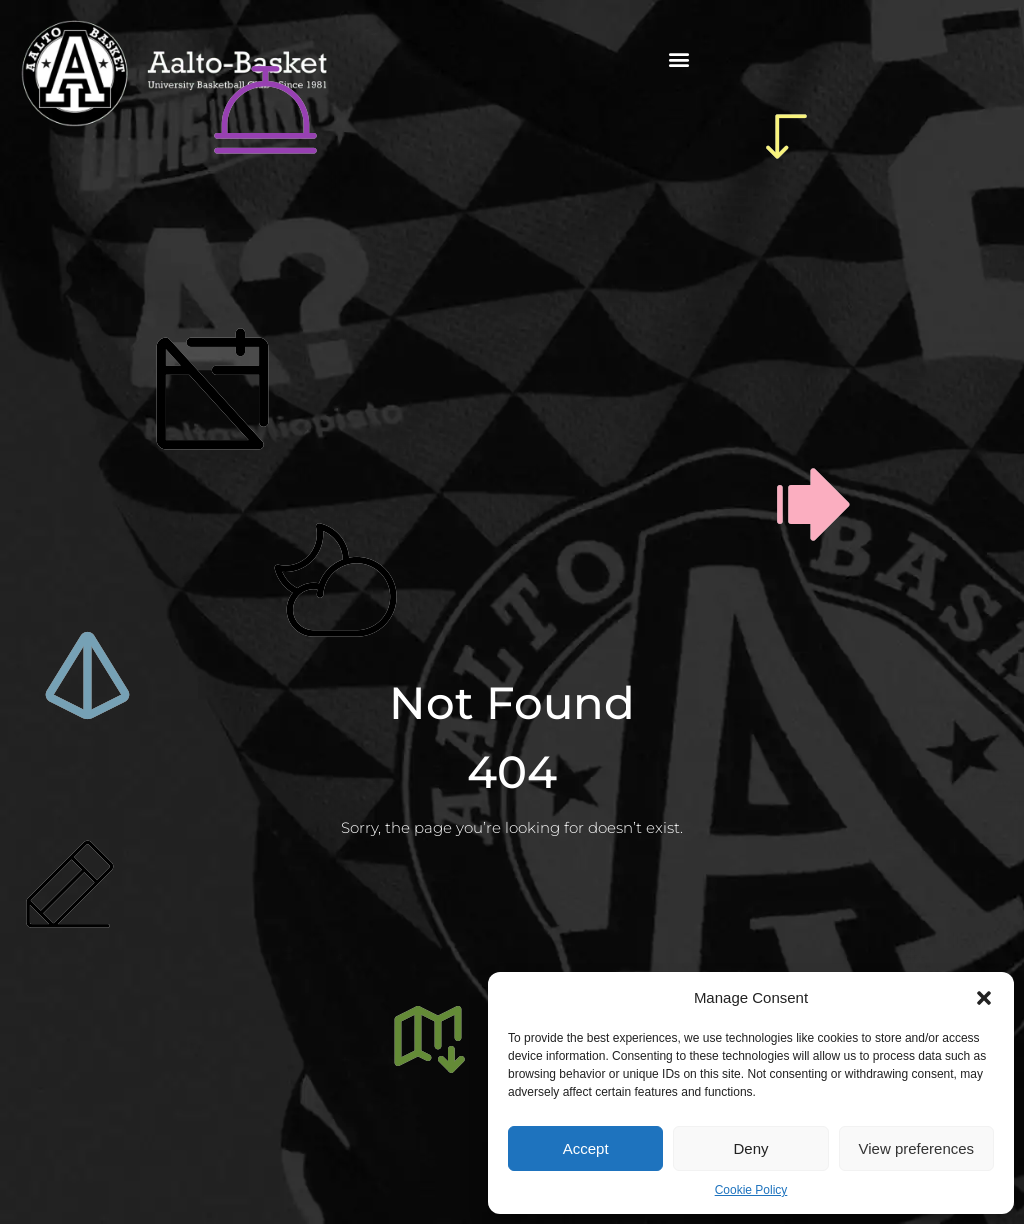  Describe the element at coordinates (265, 113) in the screenshot. I see `request assistance or service` at that location.